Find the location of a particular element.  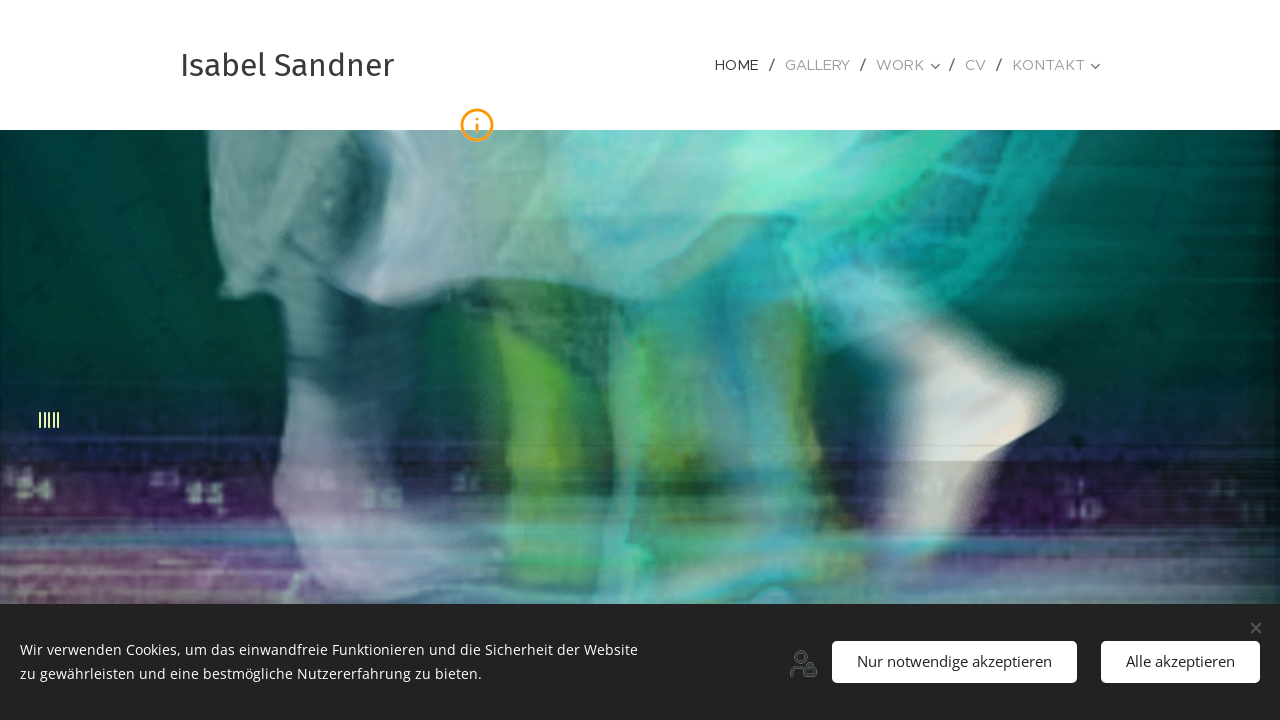

view more information or details is located at coordinates (477, 125).